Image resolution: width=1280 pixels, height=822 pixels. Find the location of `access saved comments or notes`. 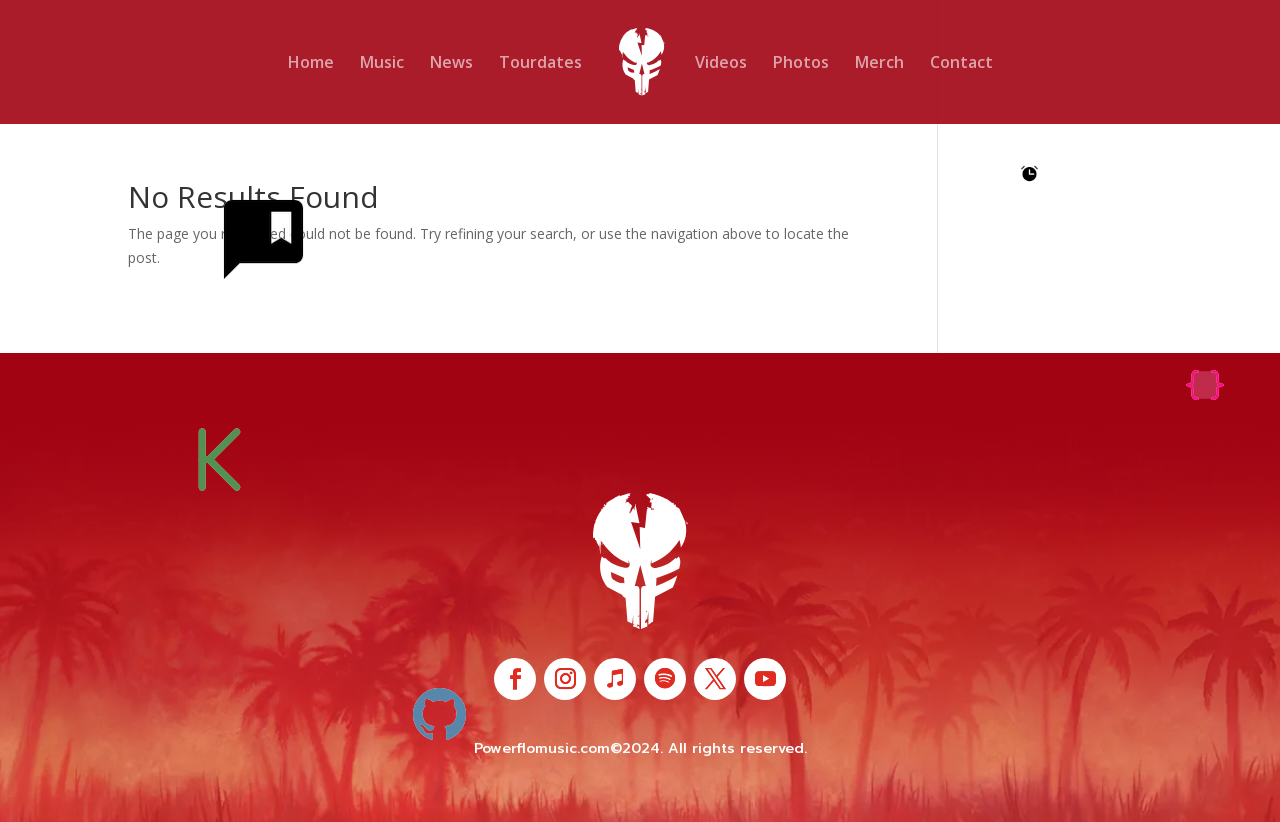

access saved comments or notes is located at coordinates (263, 239).